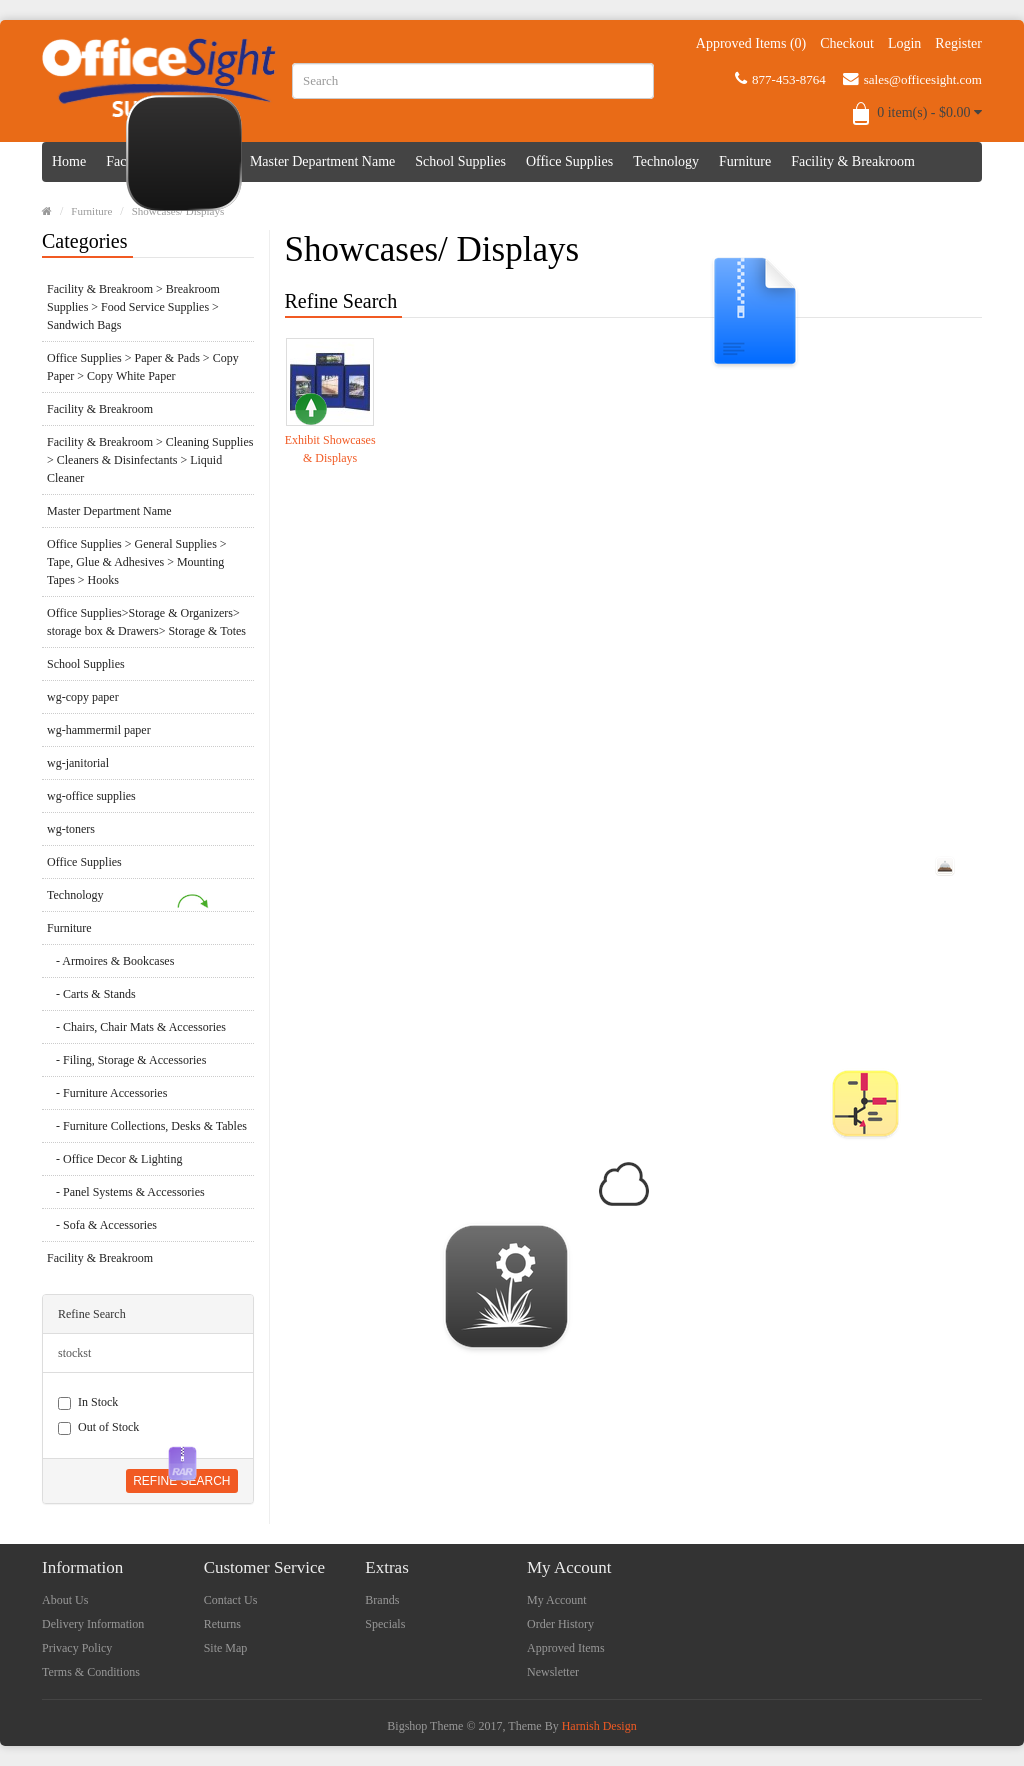 The height and width of the screenshot is (1766, 1024). What do you see at coordinates (184, 153) in the screenshot?
I see `blank app icon template for customization` at bounding box center [184, 153].